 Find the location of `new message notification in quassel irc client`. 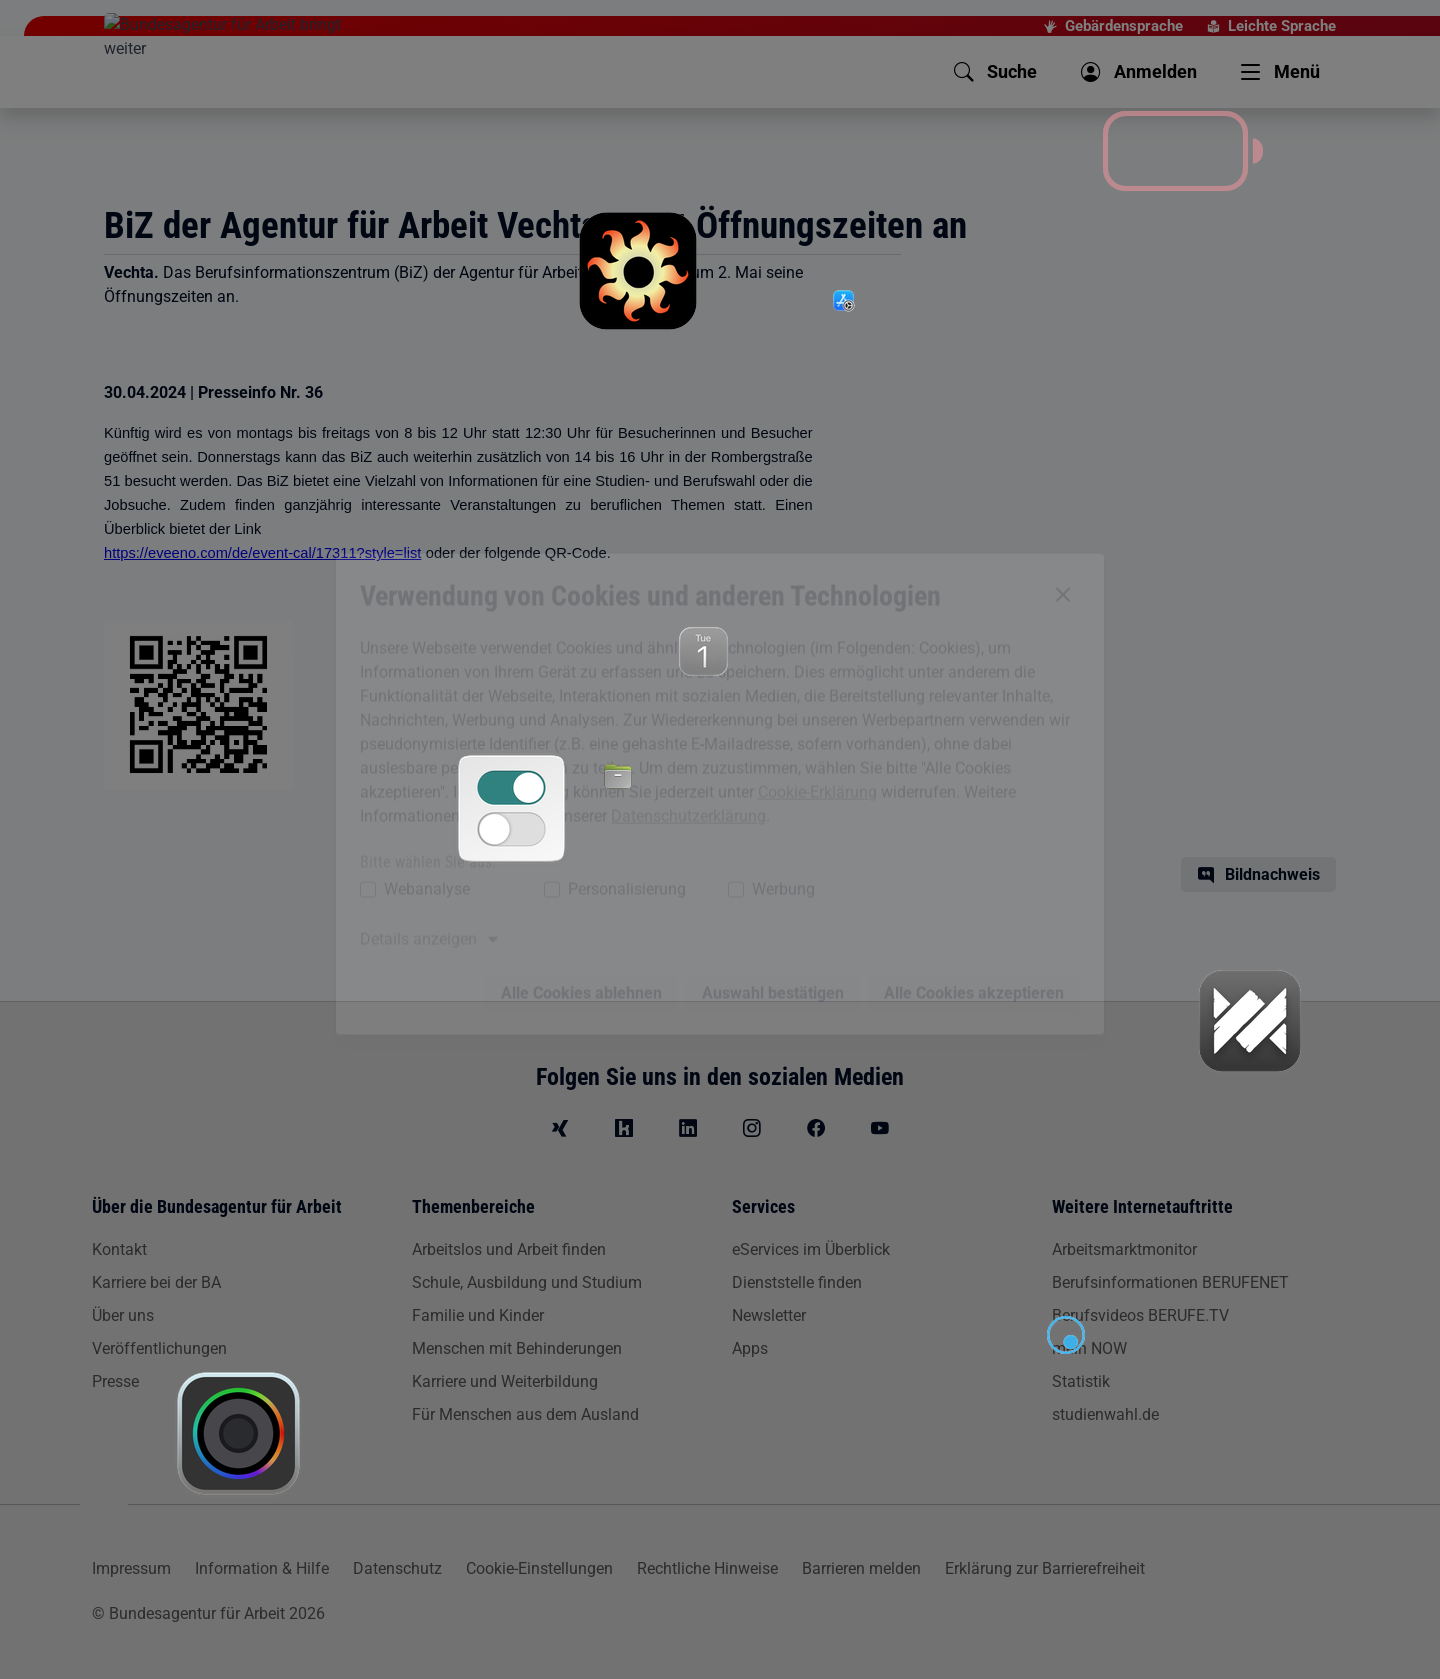

new message notification in quassel irc client is located at coordinates (1066, 1335).